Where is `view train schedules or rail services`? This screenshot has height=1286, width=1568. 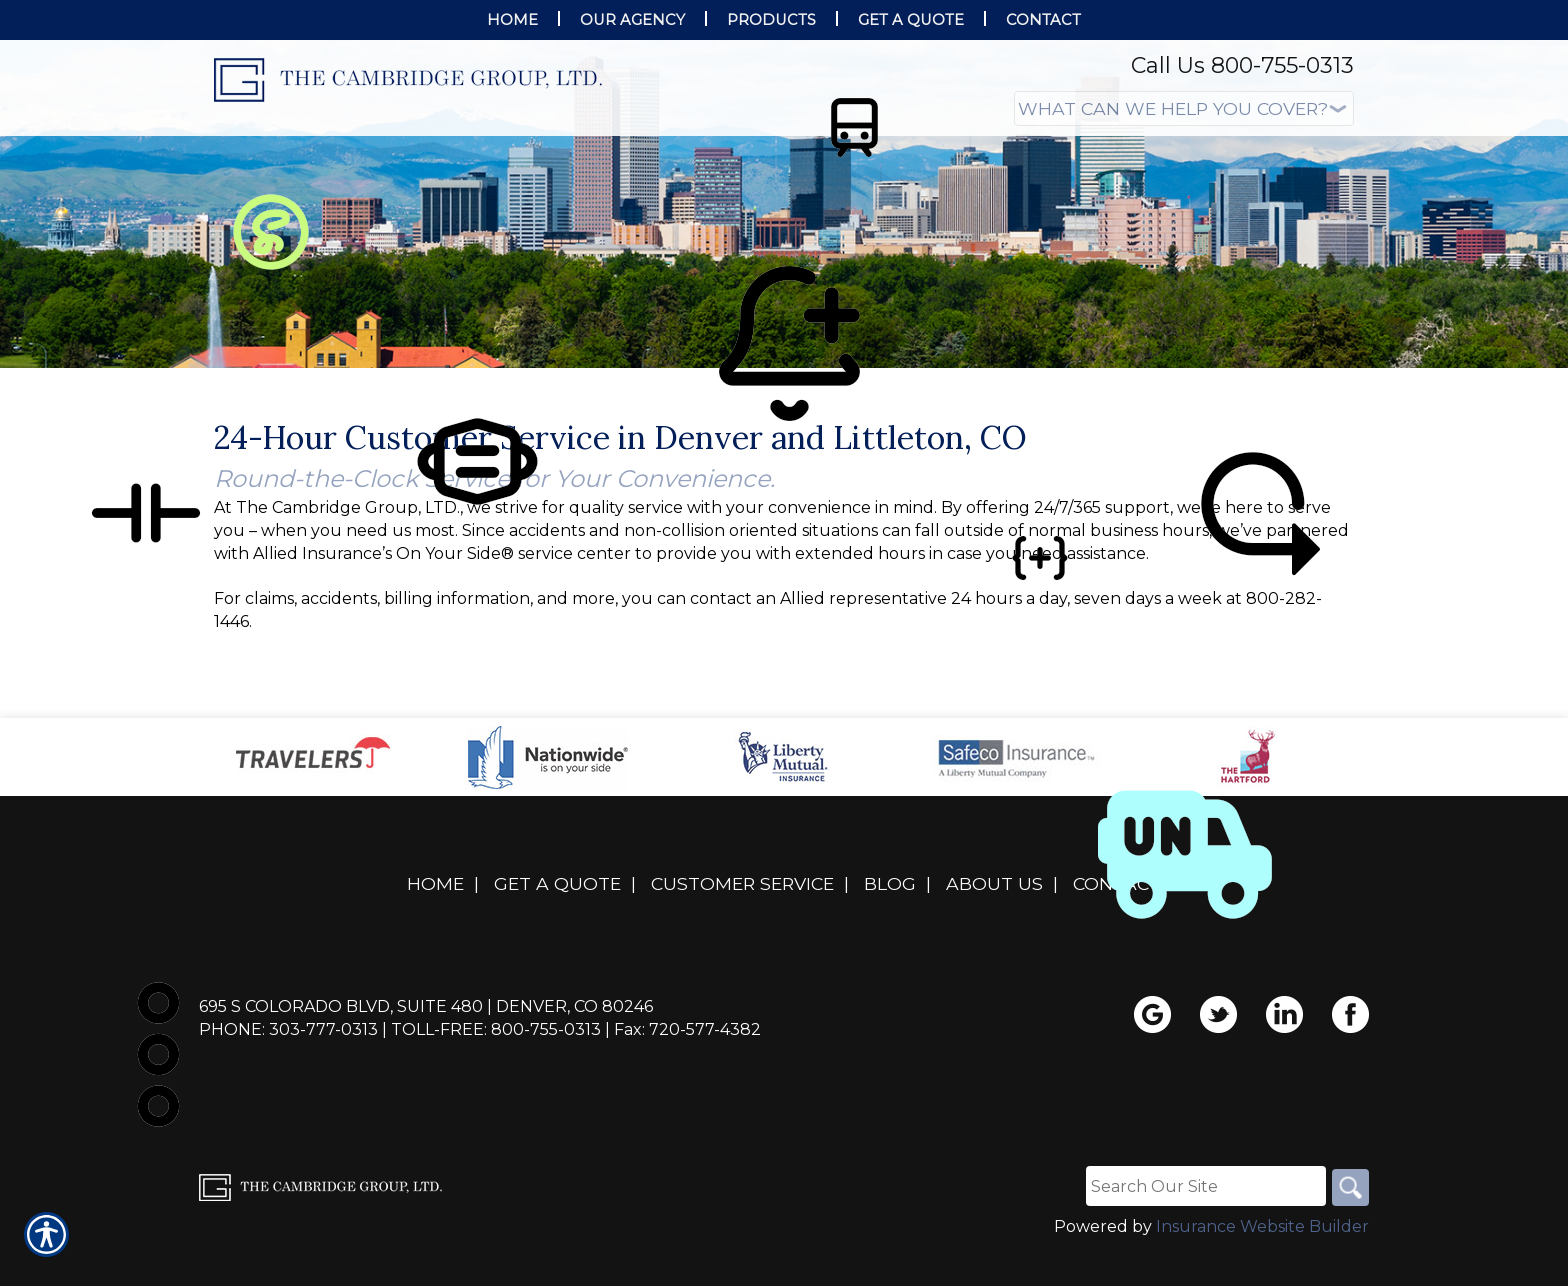 view train schedules or rail services is located at coordinates (854, 125).